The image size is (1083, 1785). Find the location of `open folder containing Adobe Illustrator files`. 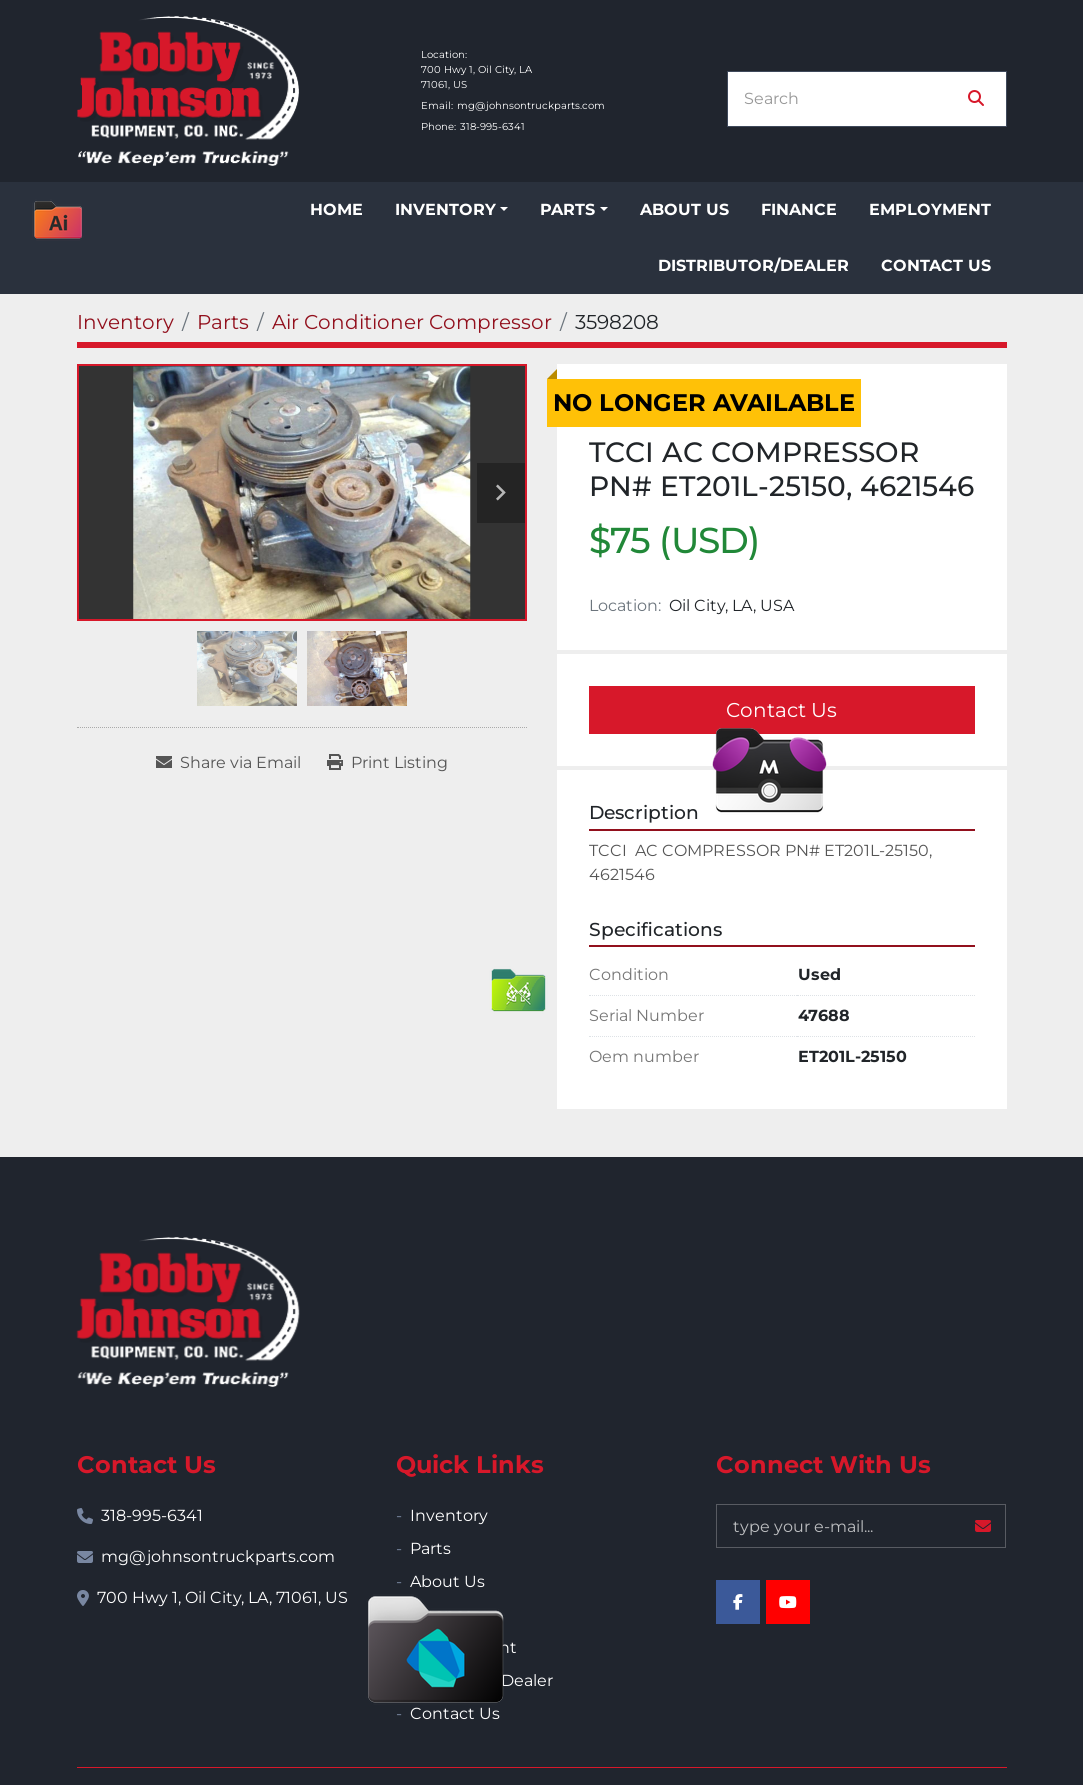

open folder containing Adobe Illustrator files is located at coordinates (58, 221).